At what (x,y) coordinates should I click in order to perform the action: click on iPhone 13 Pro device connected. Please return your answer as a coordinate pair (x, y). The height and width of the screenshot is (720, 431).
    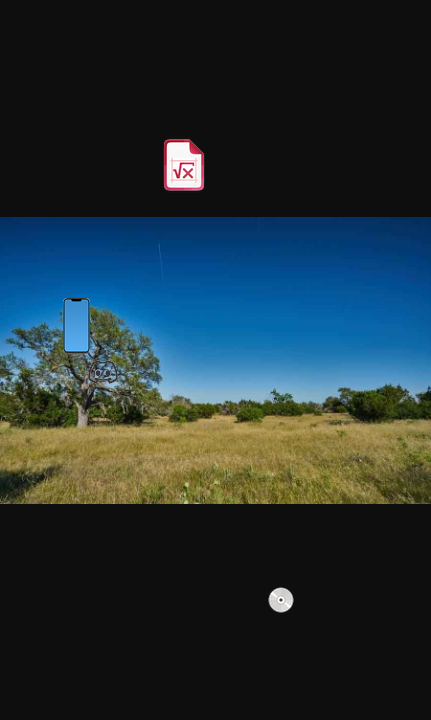
    Looking at the image, I should click on (76, 326).